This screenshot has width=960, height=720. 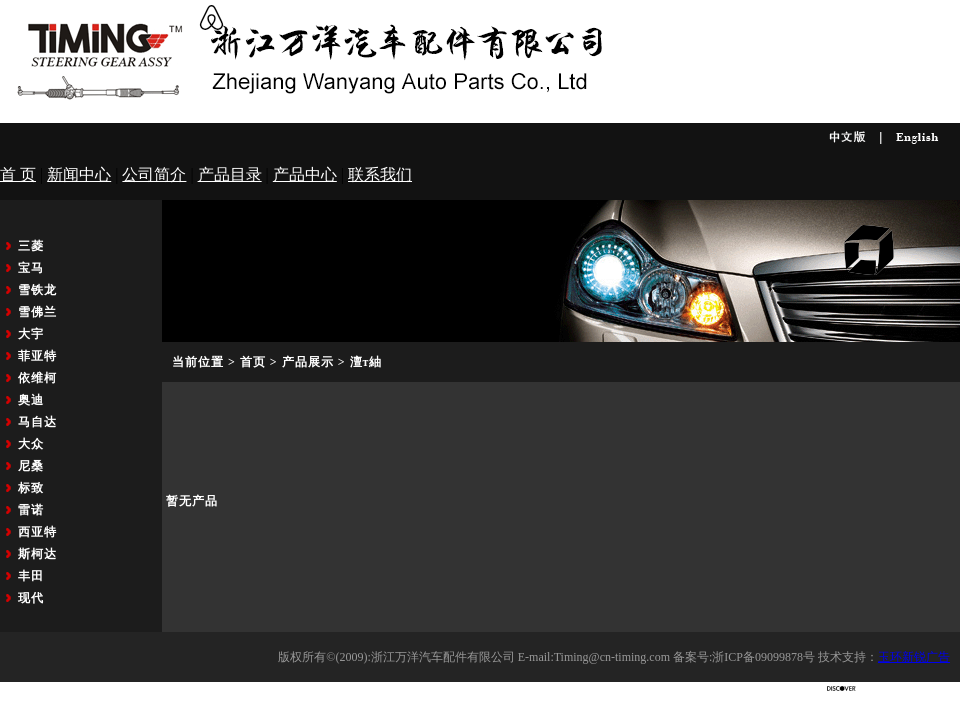 I want to click on dynatrace application or service integration, so click(x=869, y=250).